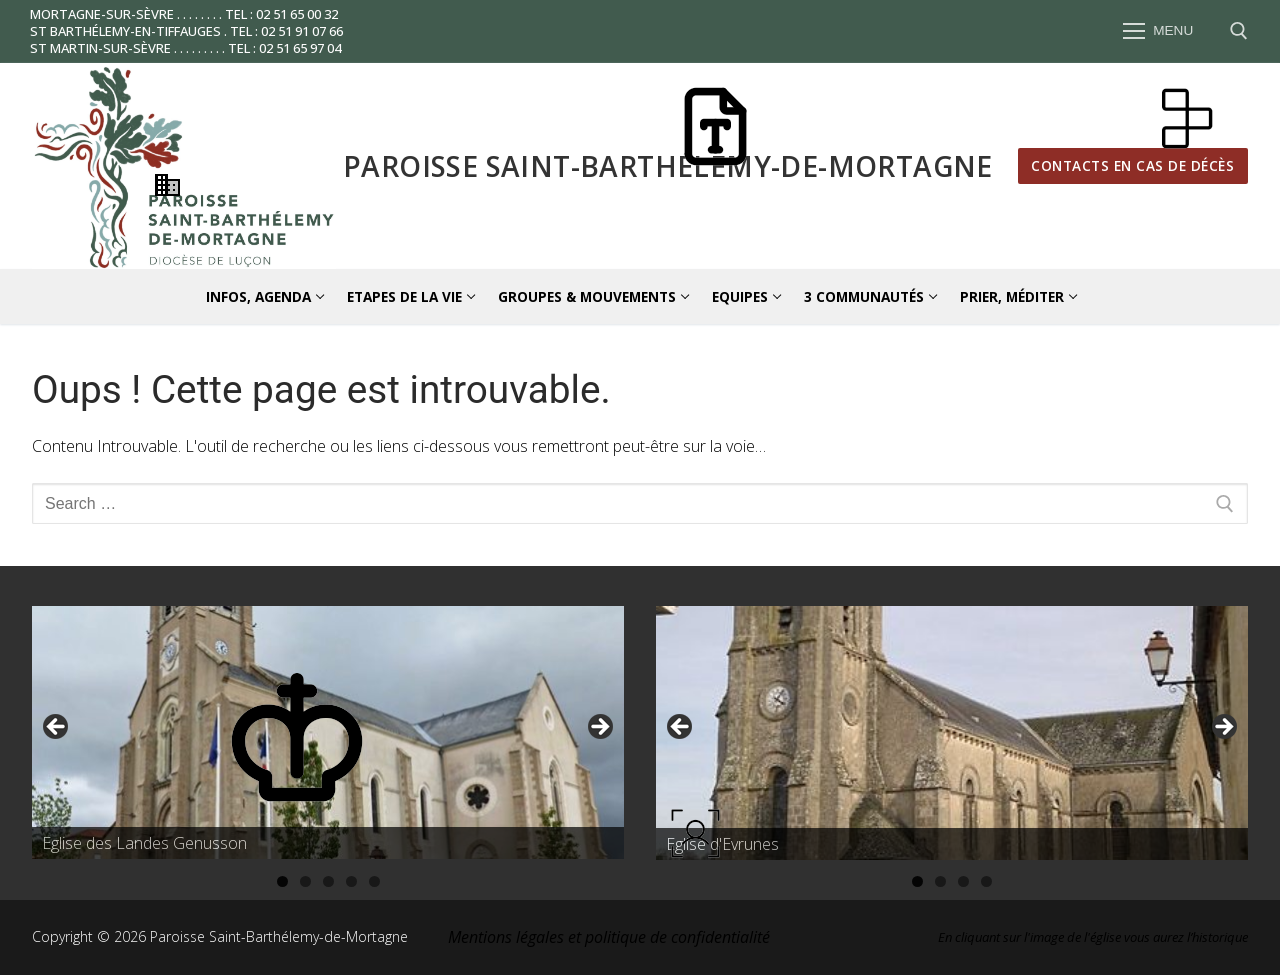  What do you see at coordinates (297, 745) in the screenshot?
I see `indicates premium or royal status` at bounding box center [297, 745].